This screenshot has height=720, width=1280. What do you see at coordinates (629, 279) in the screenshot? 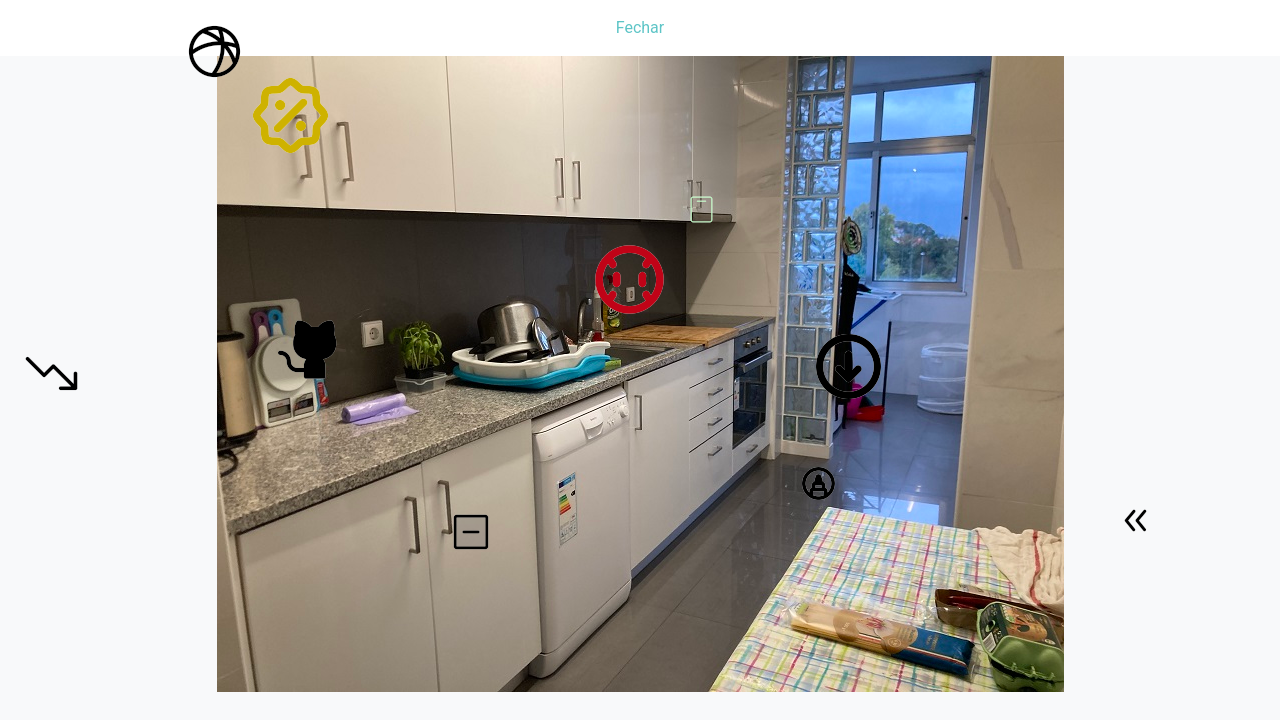
I see `view baseball scores or stats` at bounding box center [629, 279].